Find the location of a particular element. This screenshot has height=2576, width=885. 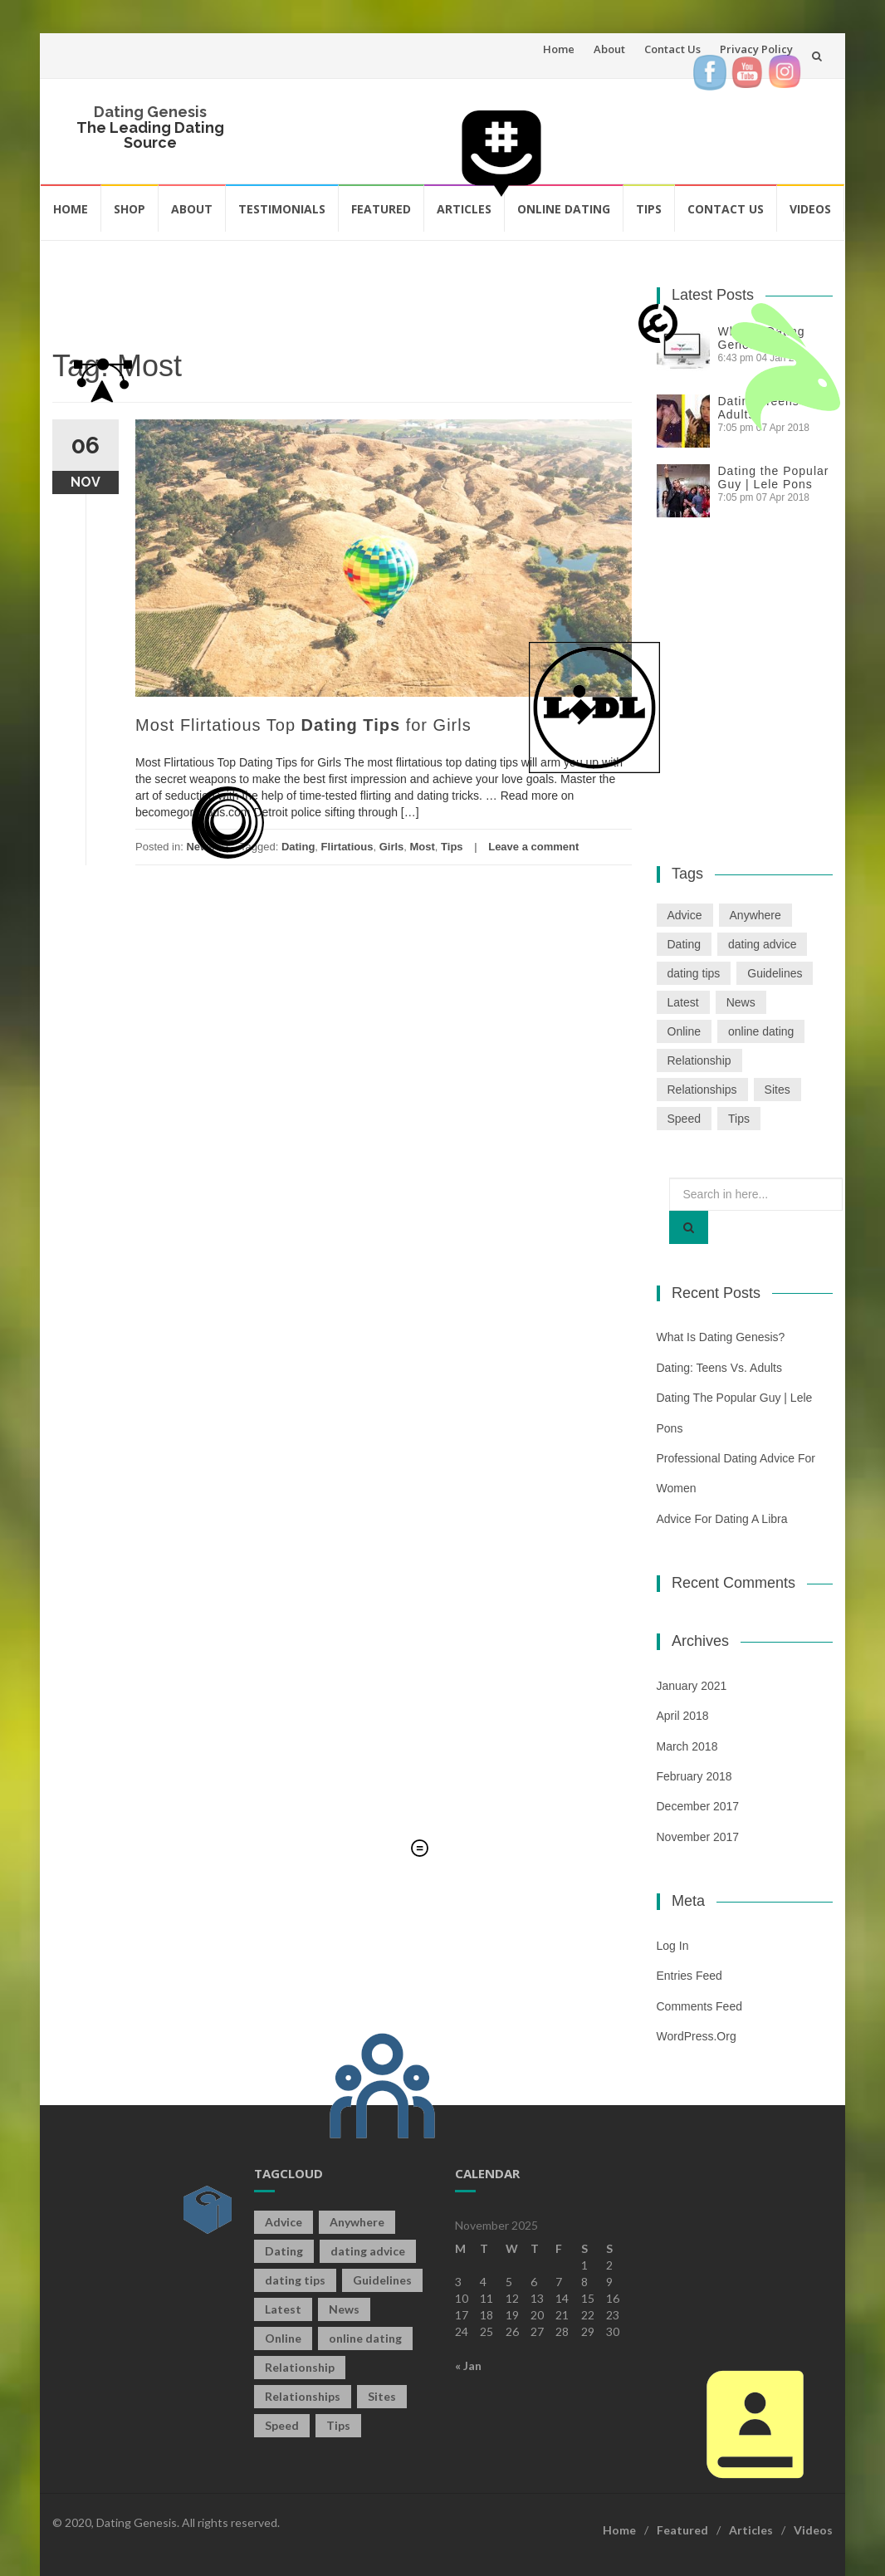

keploy brand logo is located at coordinates (785, 367).